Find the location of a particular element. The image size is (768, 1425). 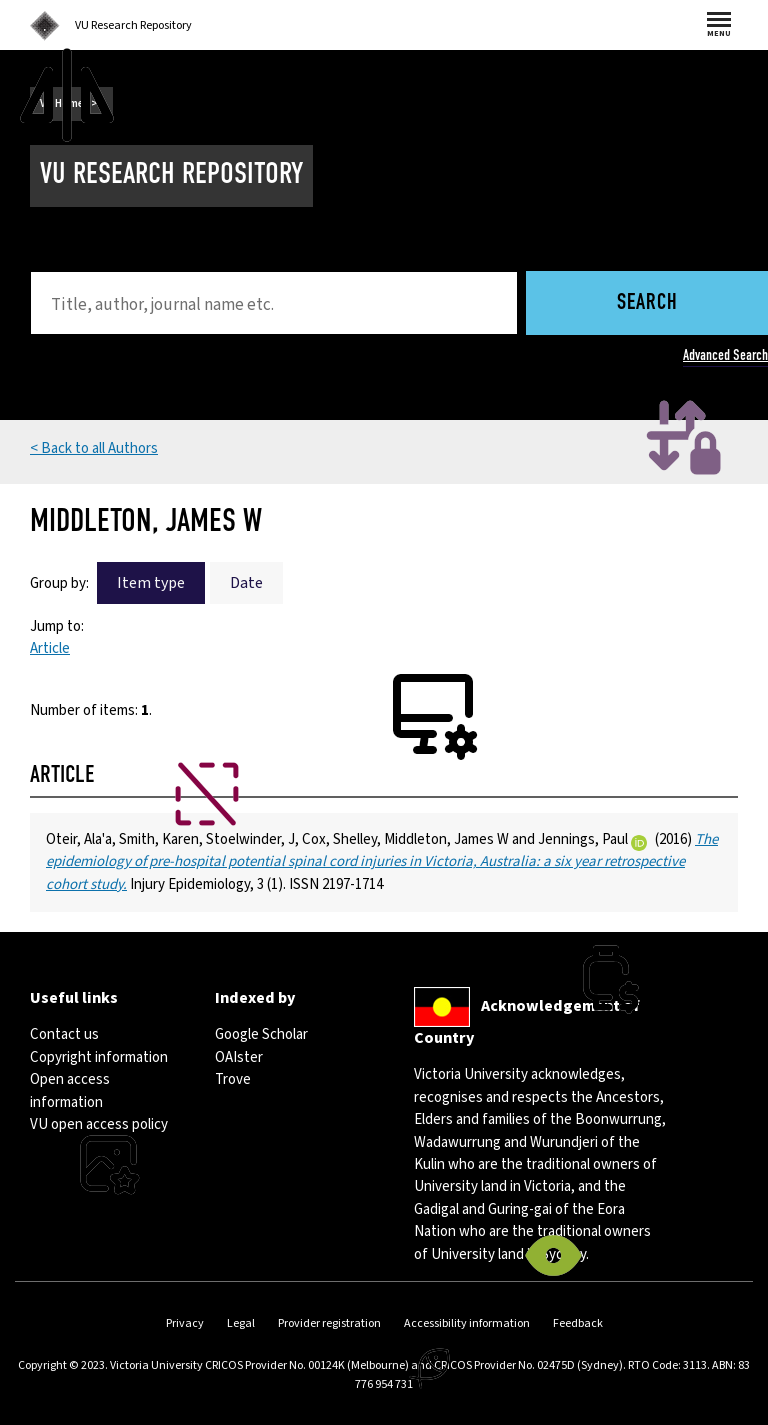

add photo to favorites is located at coordinates (108, 1163).